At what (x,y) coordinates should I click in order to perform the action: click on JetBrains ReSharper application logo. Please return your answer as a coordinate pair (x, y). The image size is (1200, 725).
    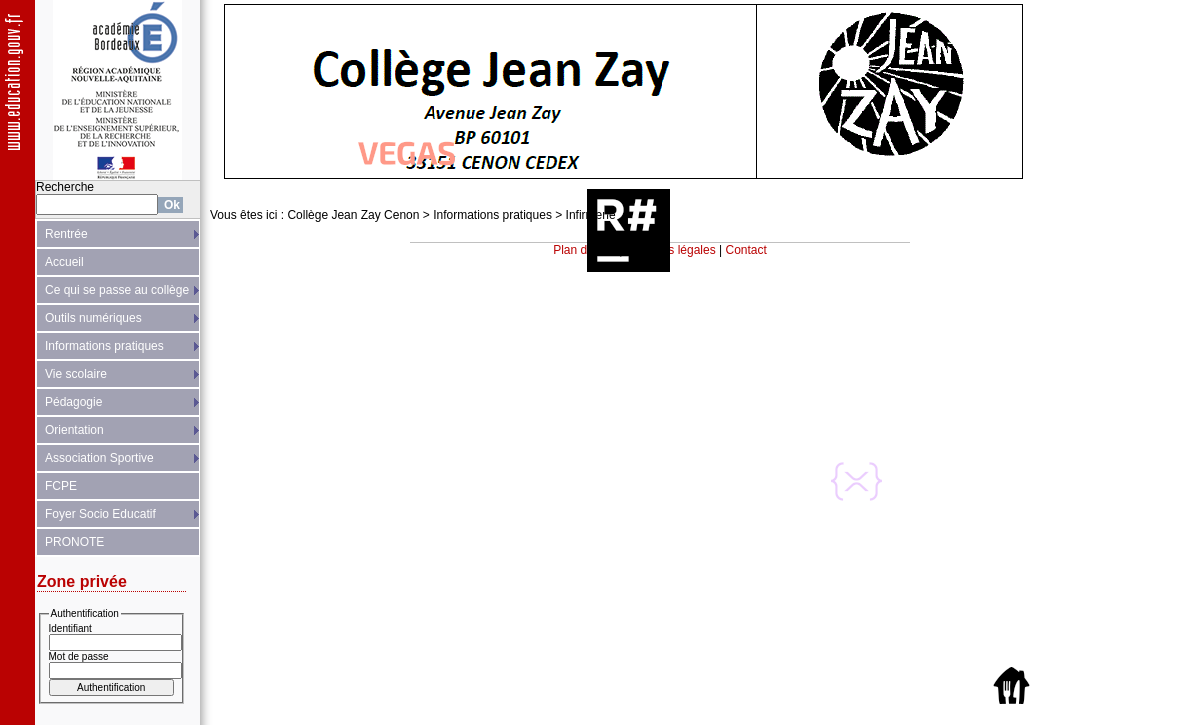
    Looking at the image, I should click on (628, 230).